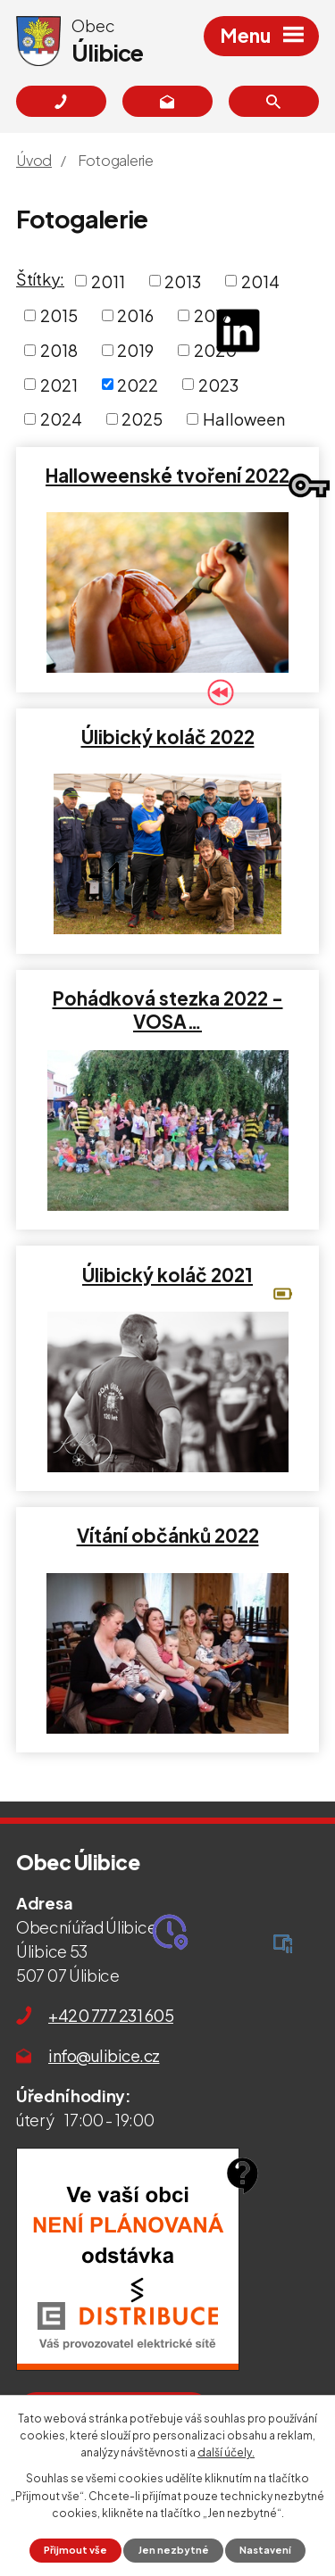 The width and height of the screenshot is (335, 2576). What do you see at coordinates (221, 692) in the screenshot?
I see `rewind or skip to previous track` at bounding box center [221, 692].